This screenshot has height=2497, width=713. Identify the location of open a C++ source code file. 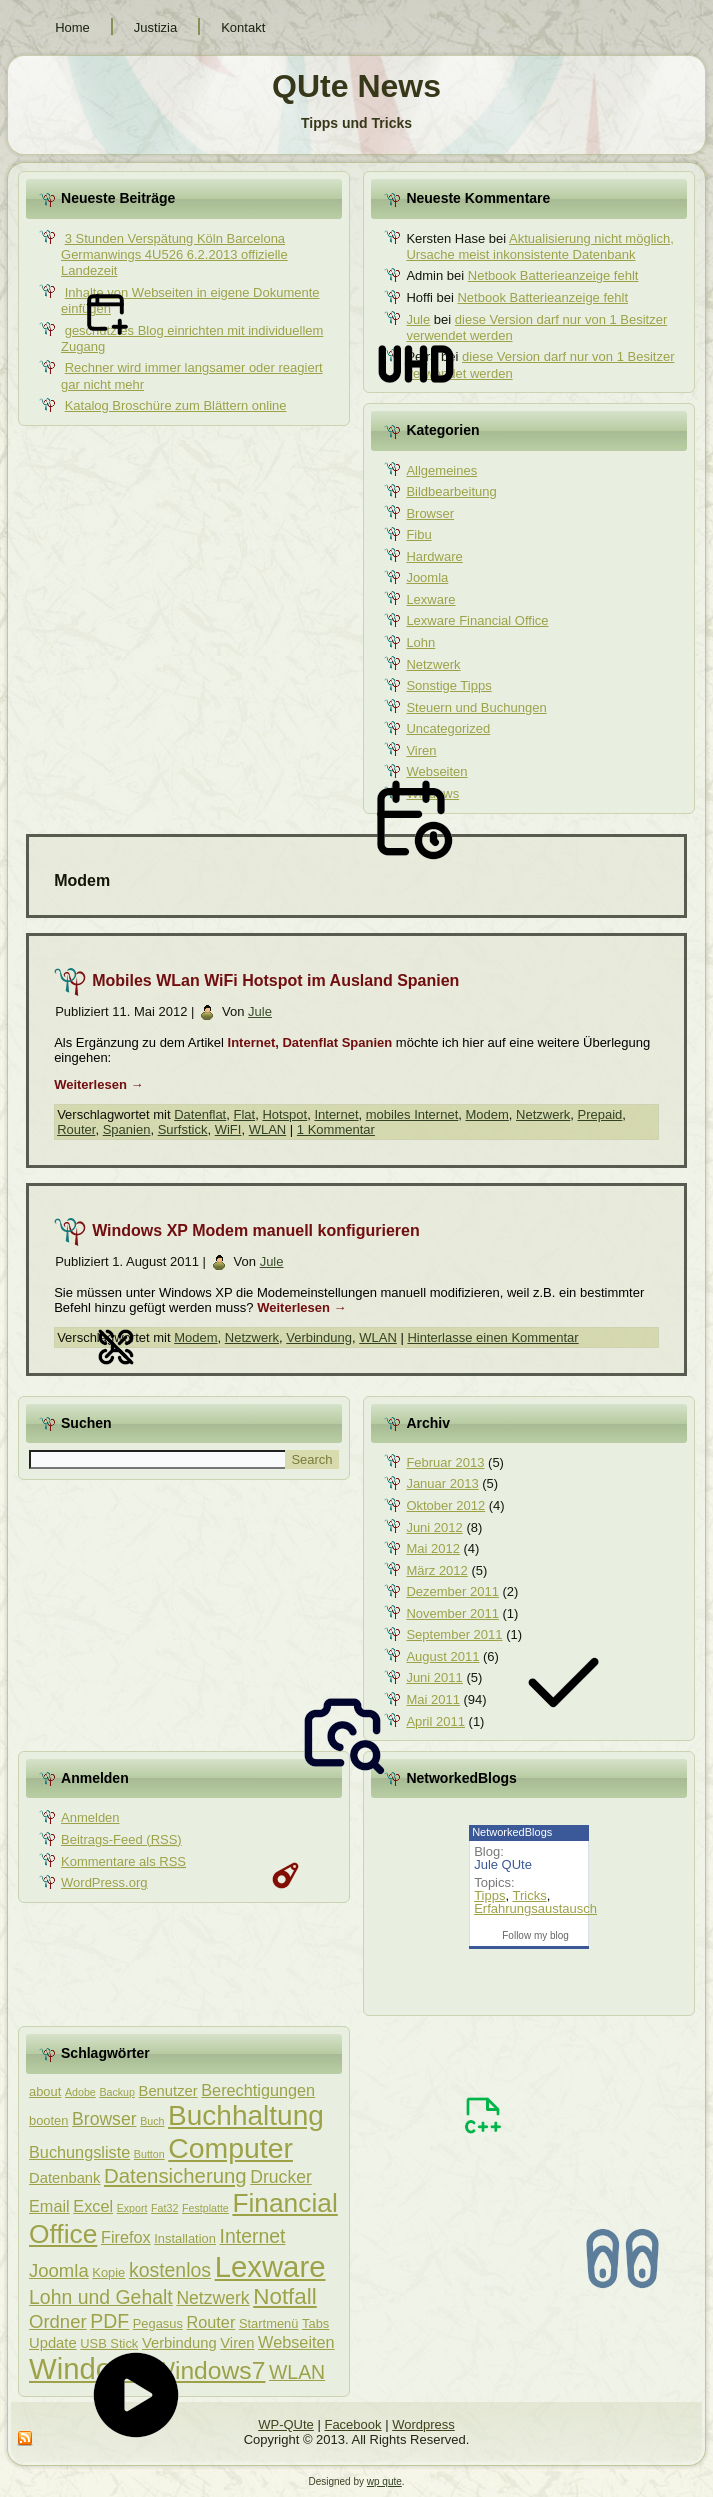
(483, 2117).